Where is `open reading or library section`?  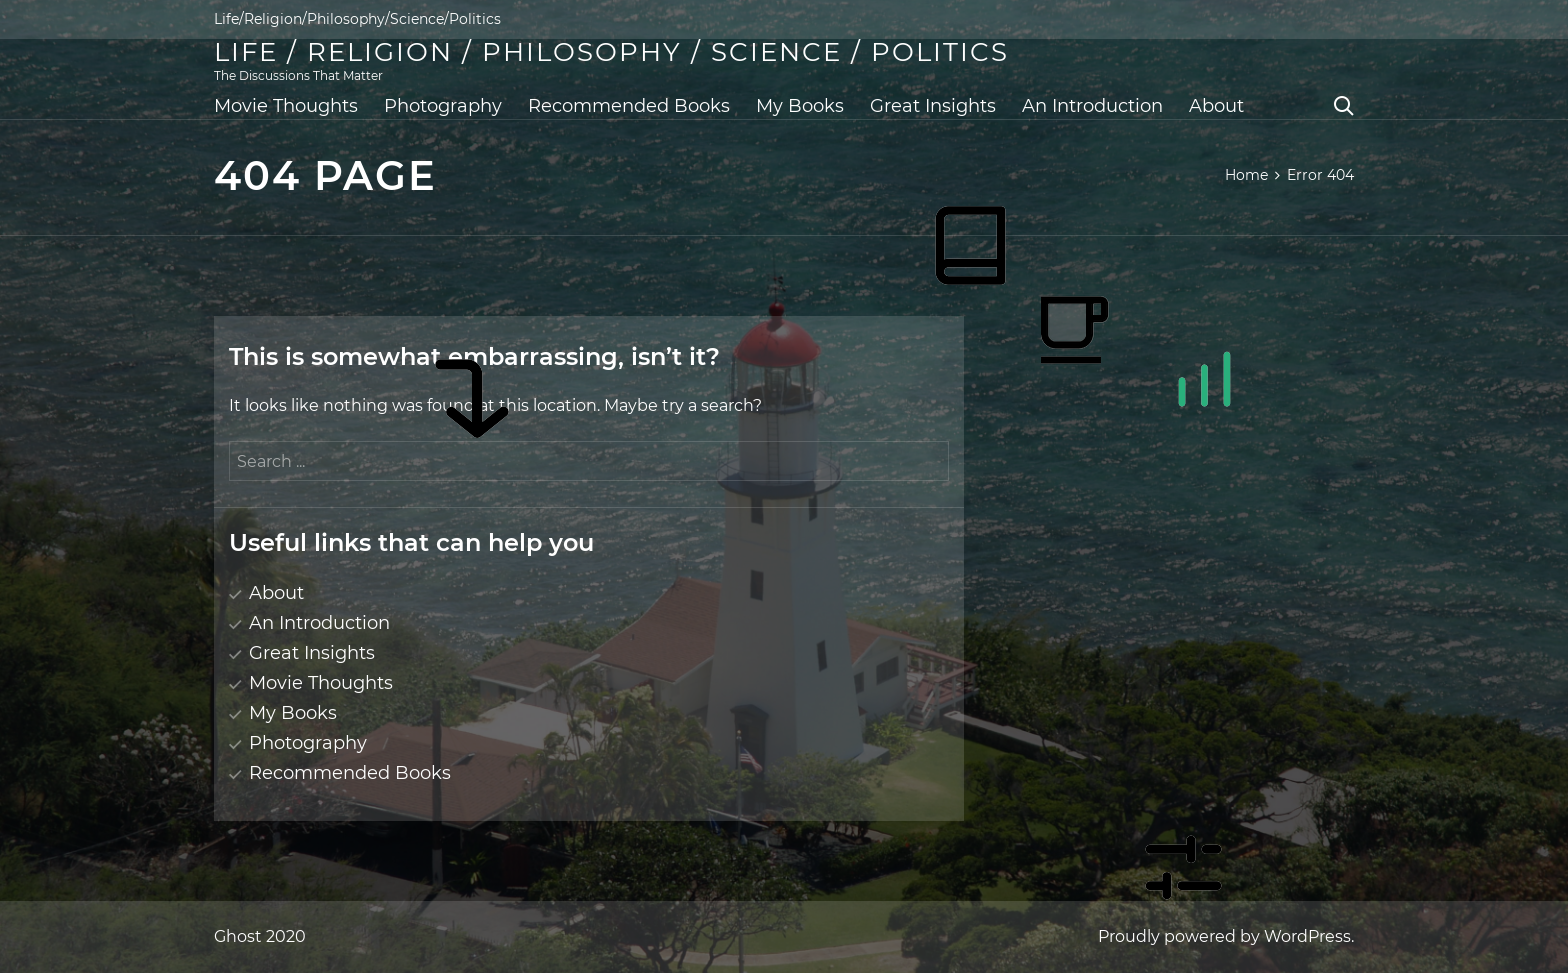 open reading or library section is located at coordinates (970, 245).